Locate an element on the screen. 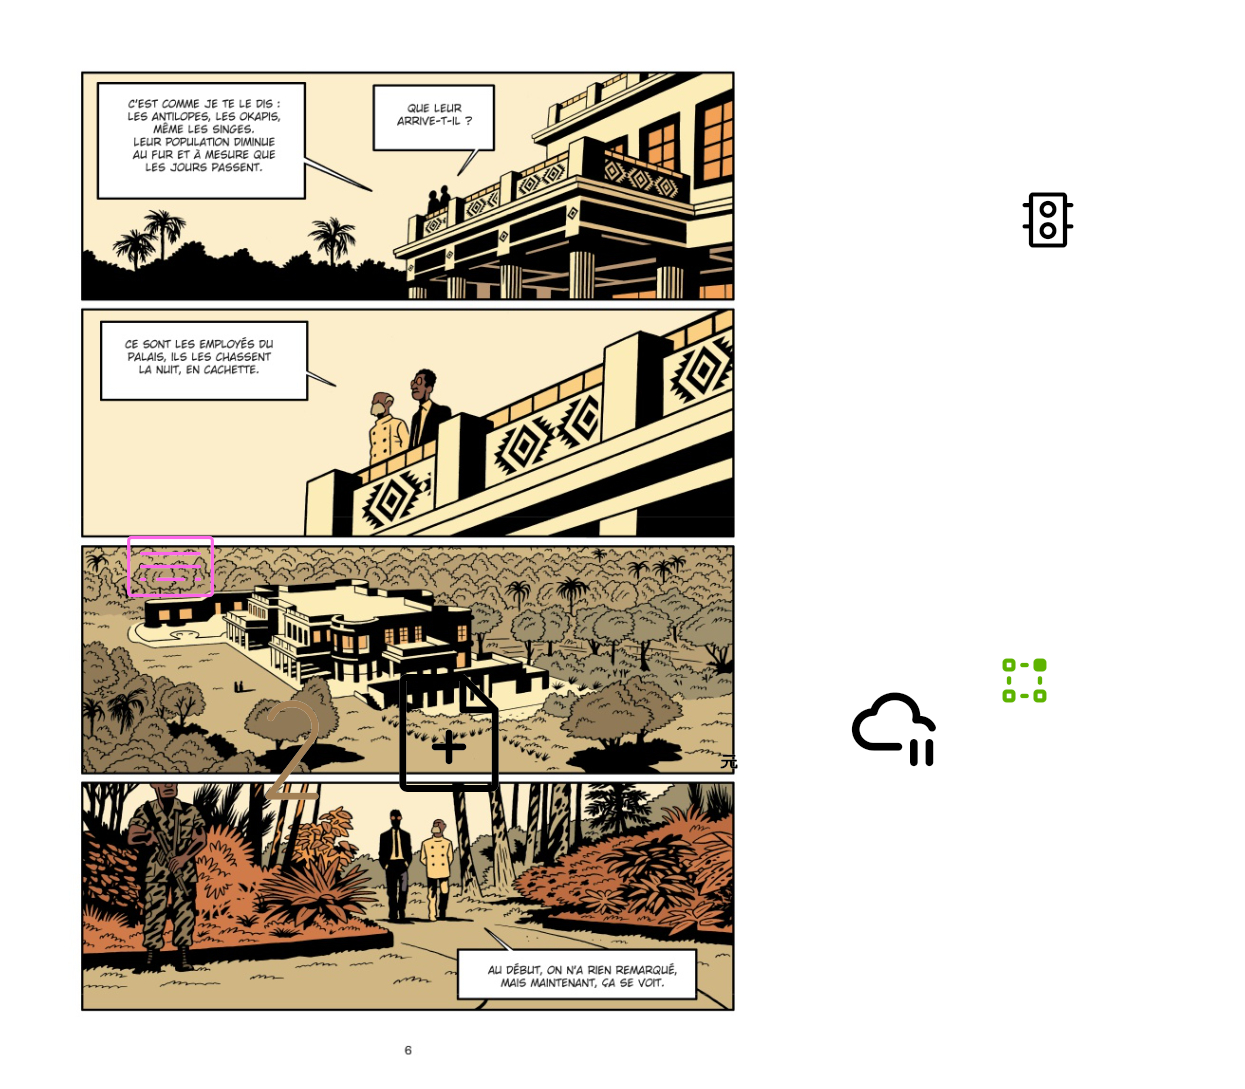  indicates chinese yuan currency is located at coordinates (729, 762).